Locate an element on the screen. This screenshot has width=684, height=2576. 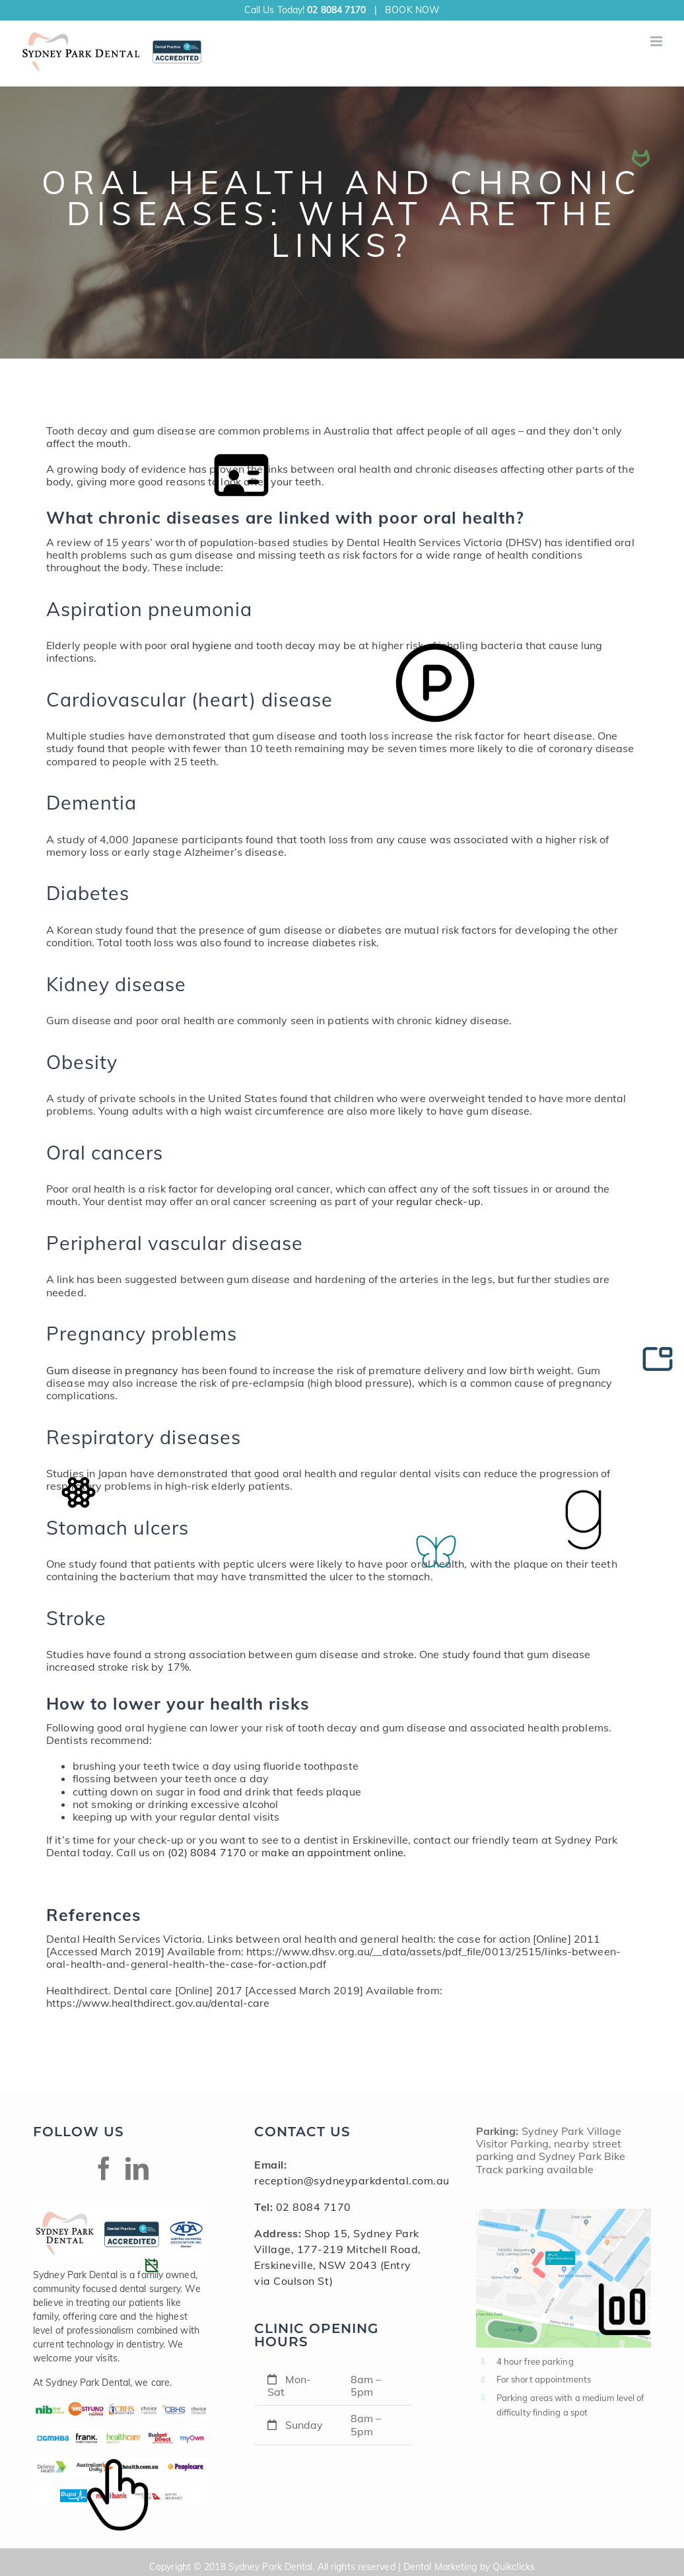
view star-ring network topology is located at coordinates (79, 1492).